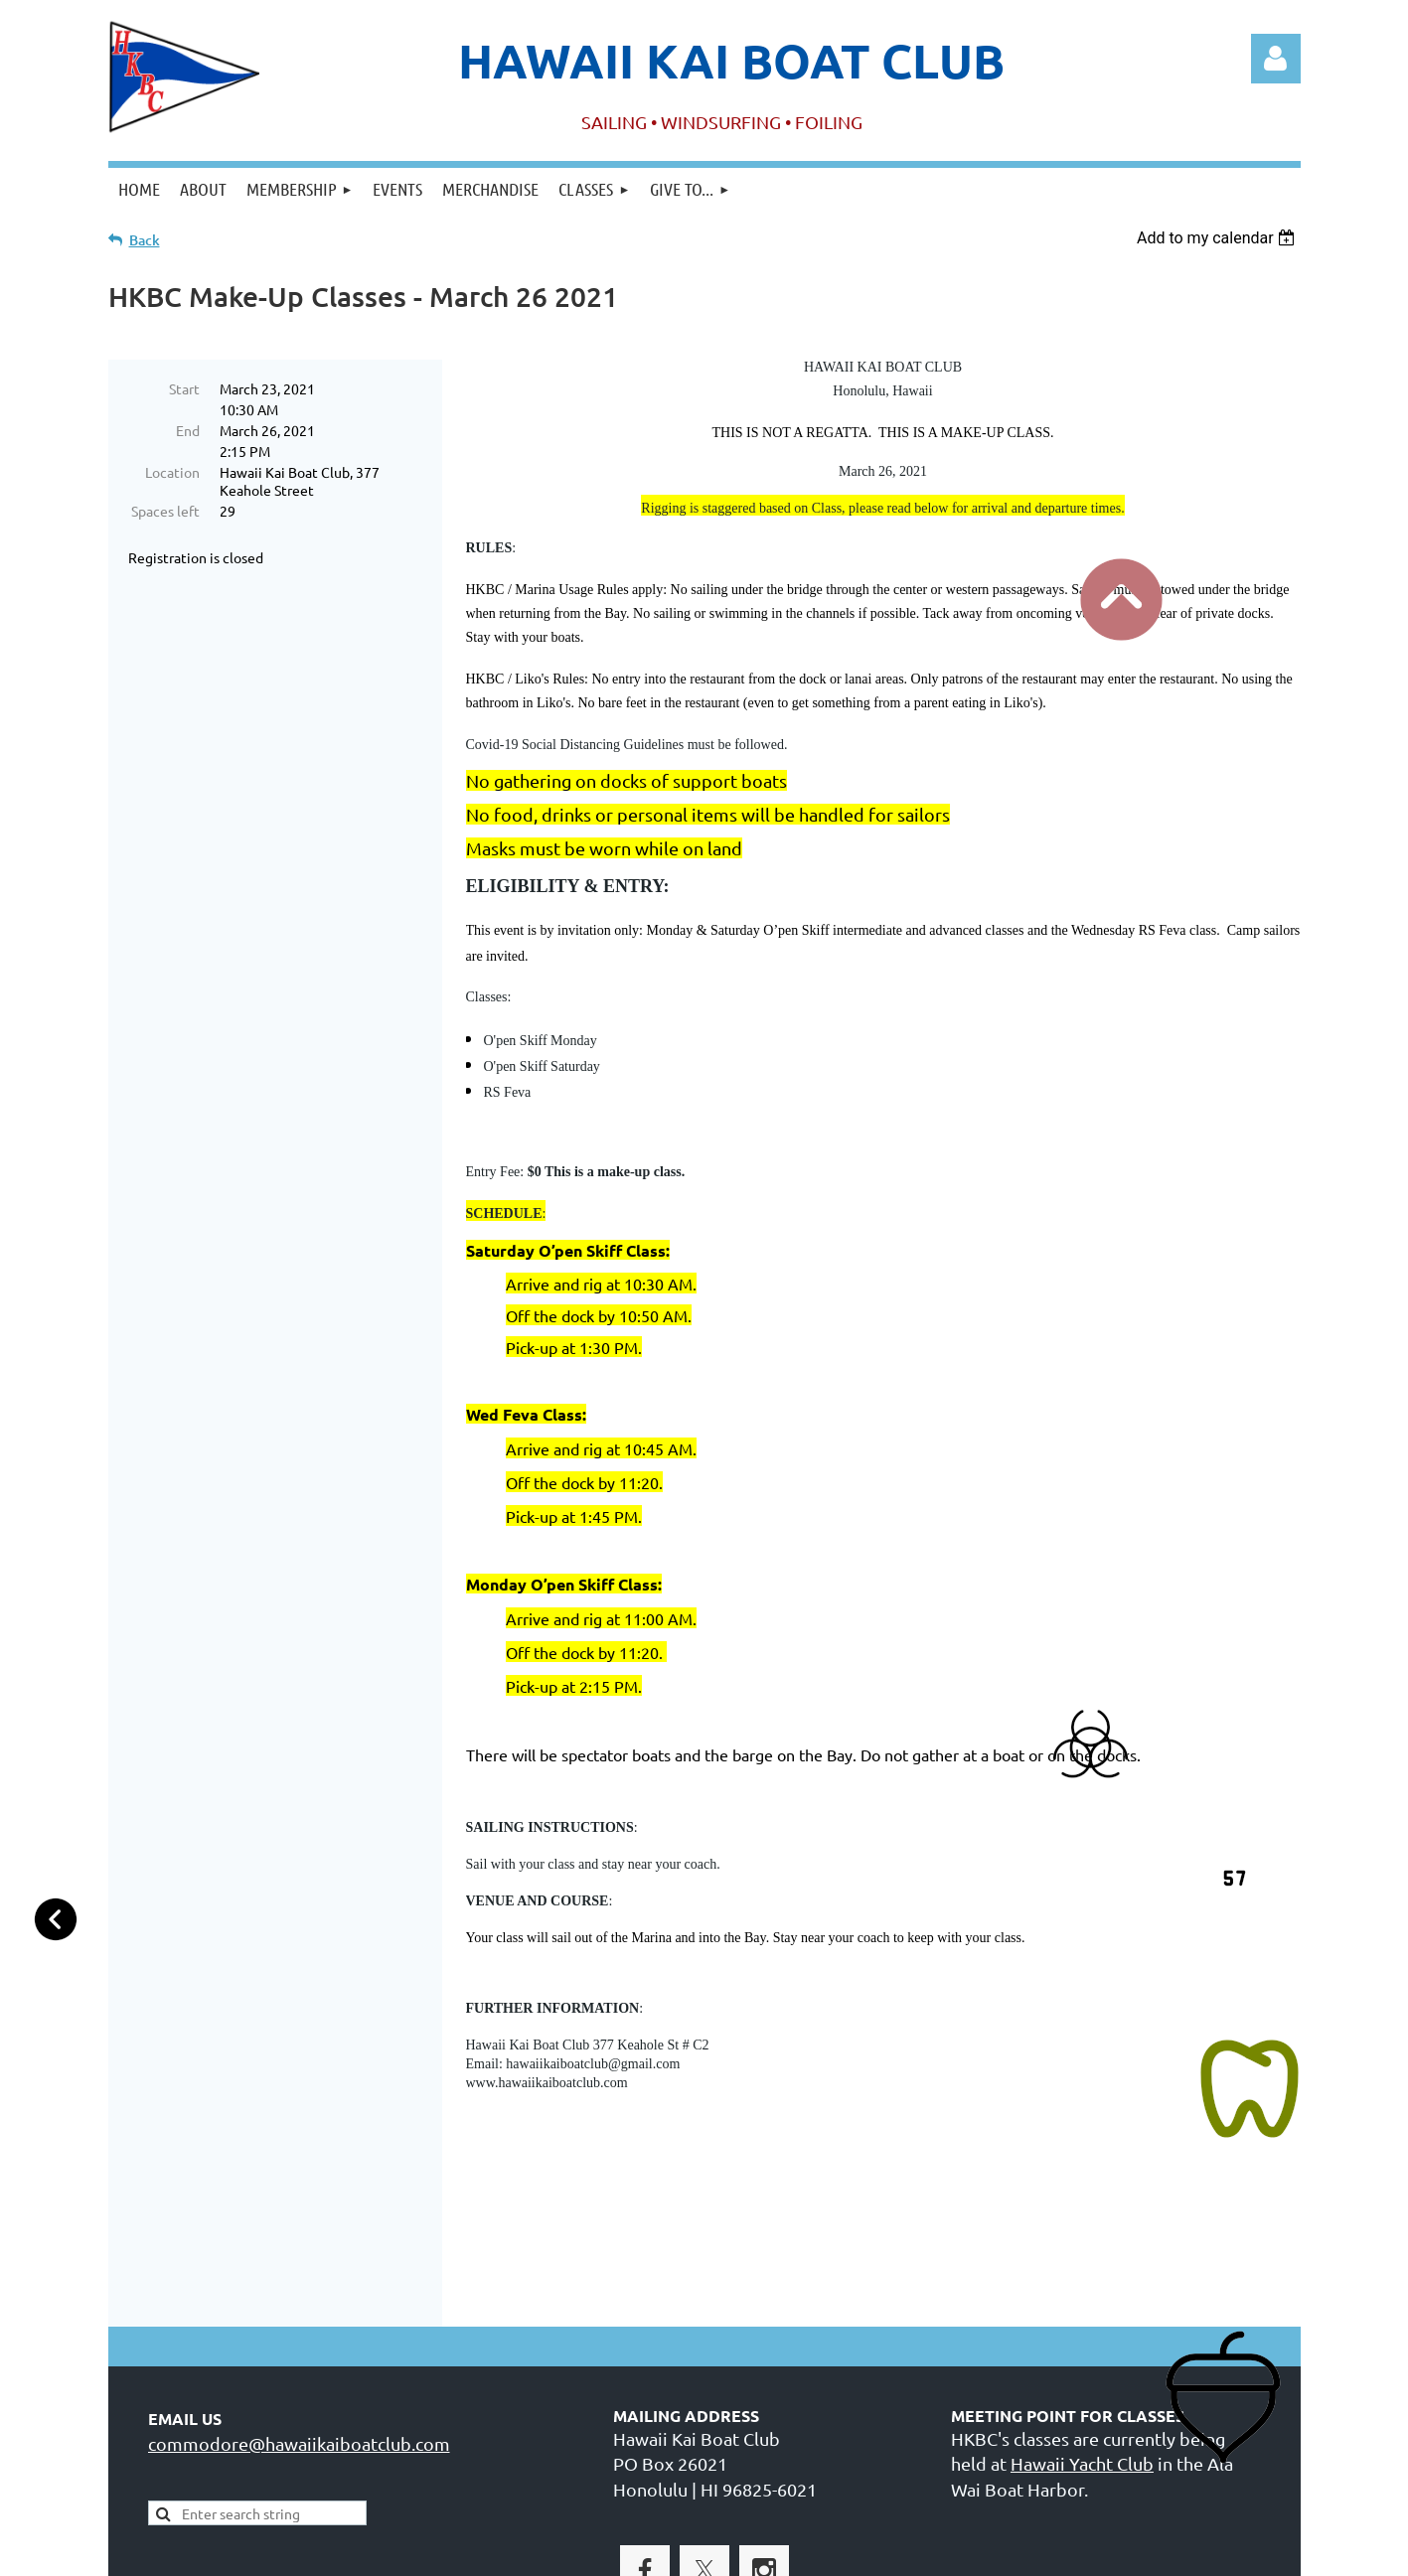 The height and width of the screenshot is (2576, 1408). I want to click on access dental health information, so click(1249, 2088).